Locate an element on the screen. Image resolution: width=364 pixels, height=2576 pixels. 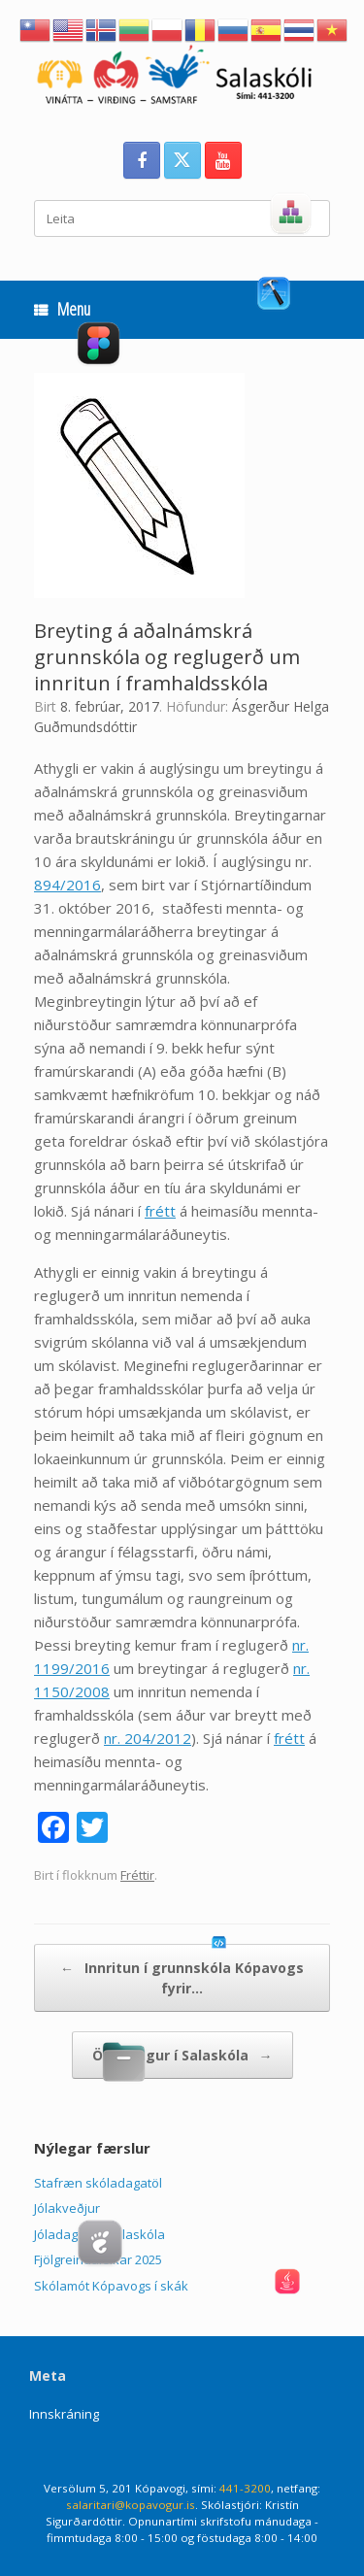
open device hierarchy settings is located at coordinates (290, 213).